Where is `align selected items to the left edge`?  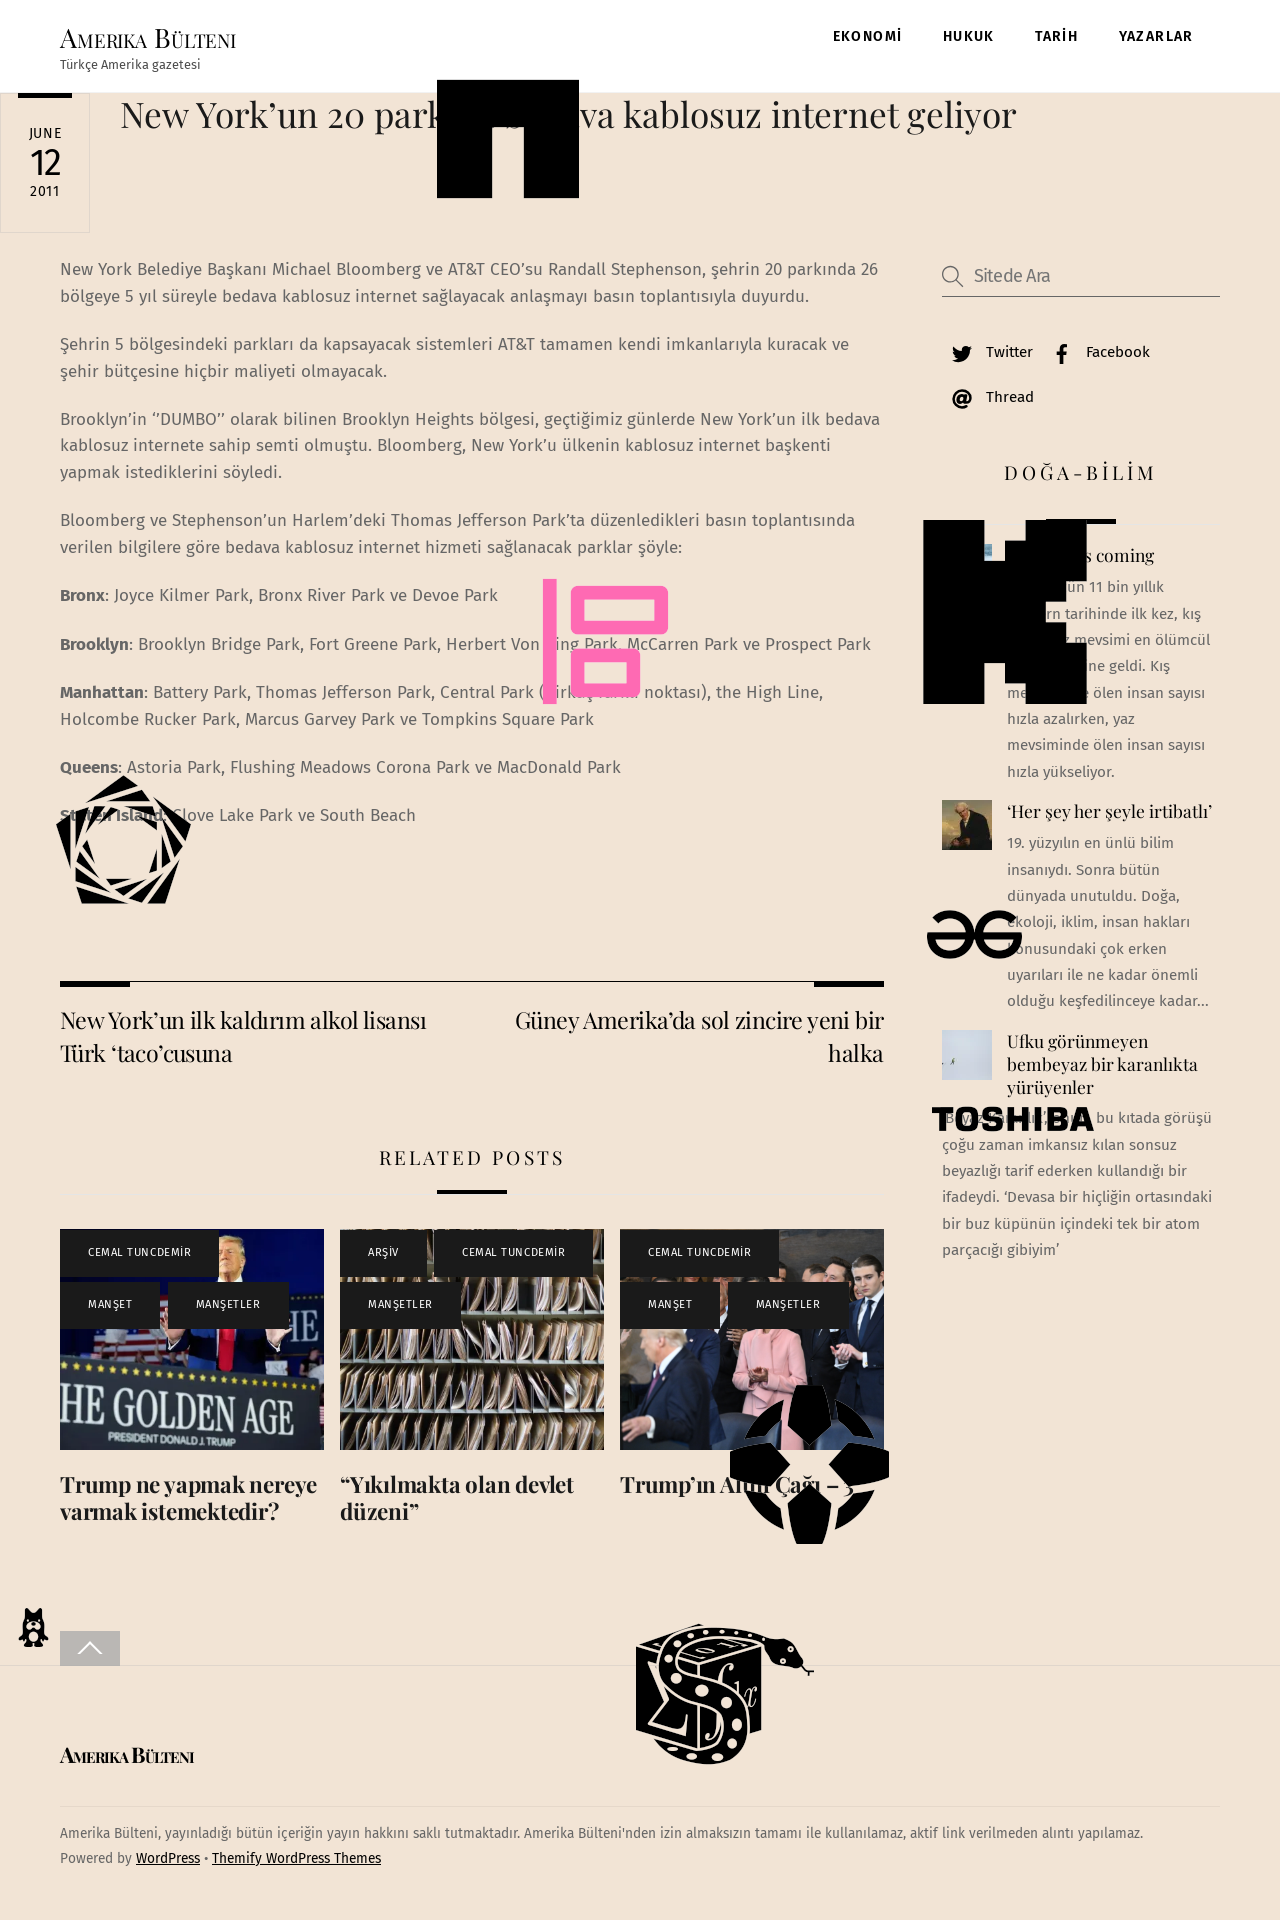 align selected items to the left edge is located at coordinates (605, 641).